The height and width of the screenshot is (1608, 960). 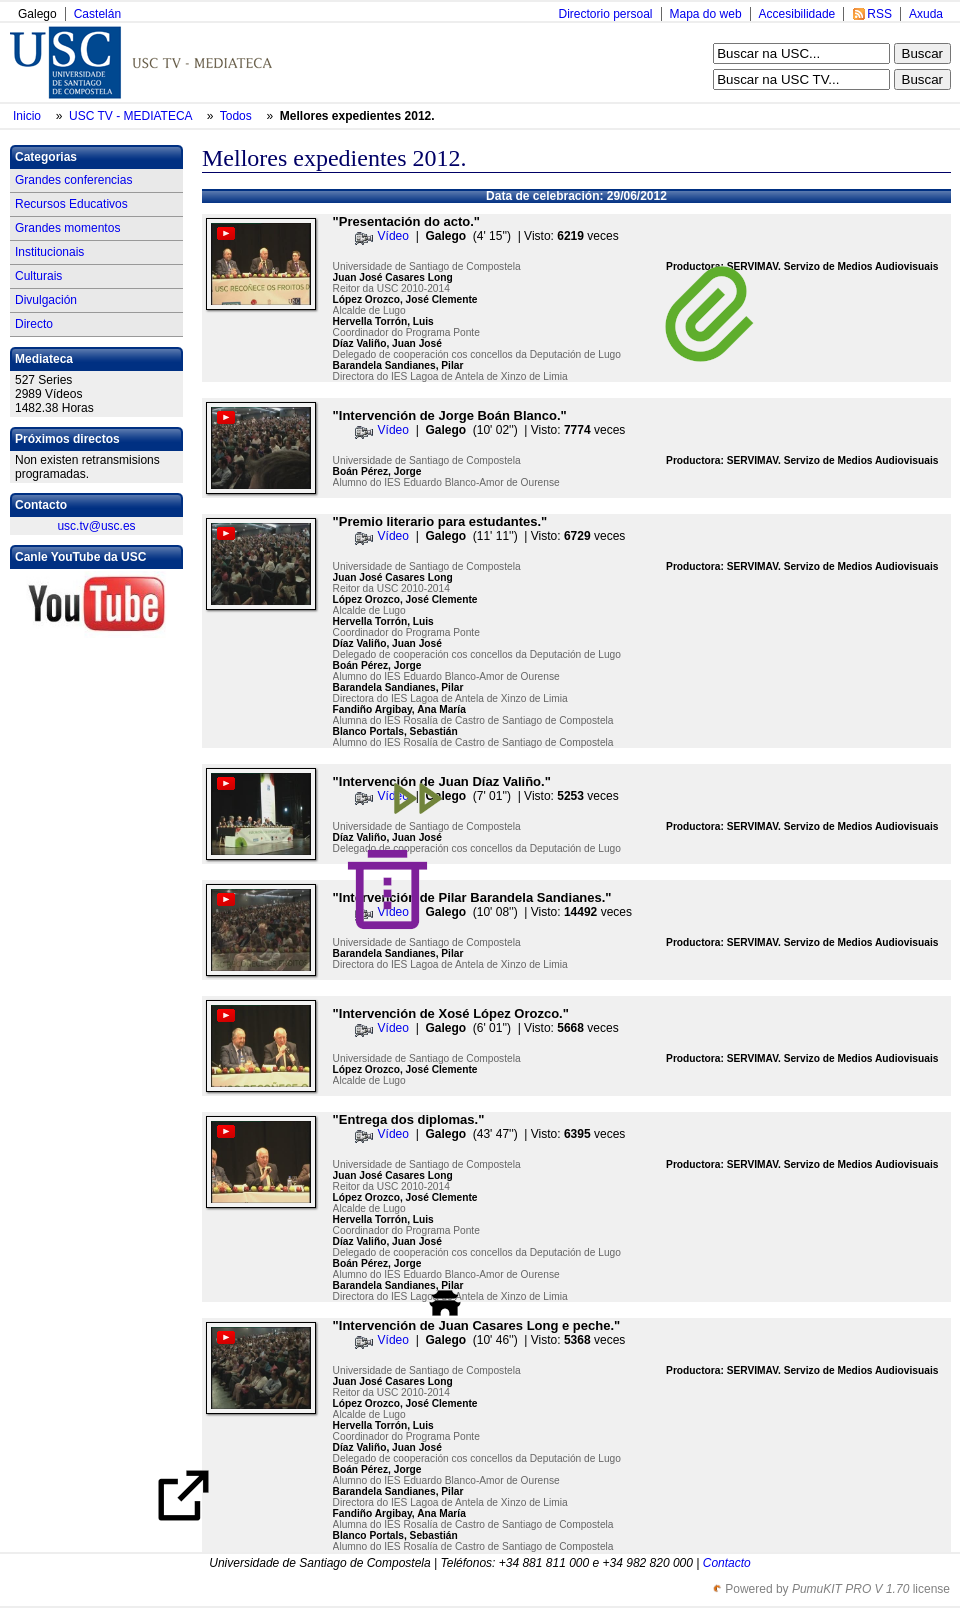 I want to click on delete selected item, so click(x=387, y=889).